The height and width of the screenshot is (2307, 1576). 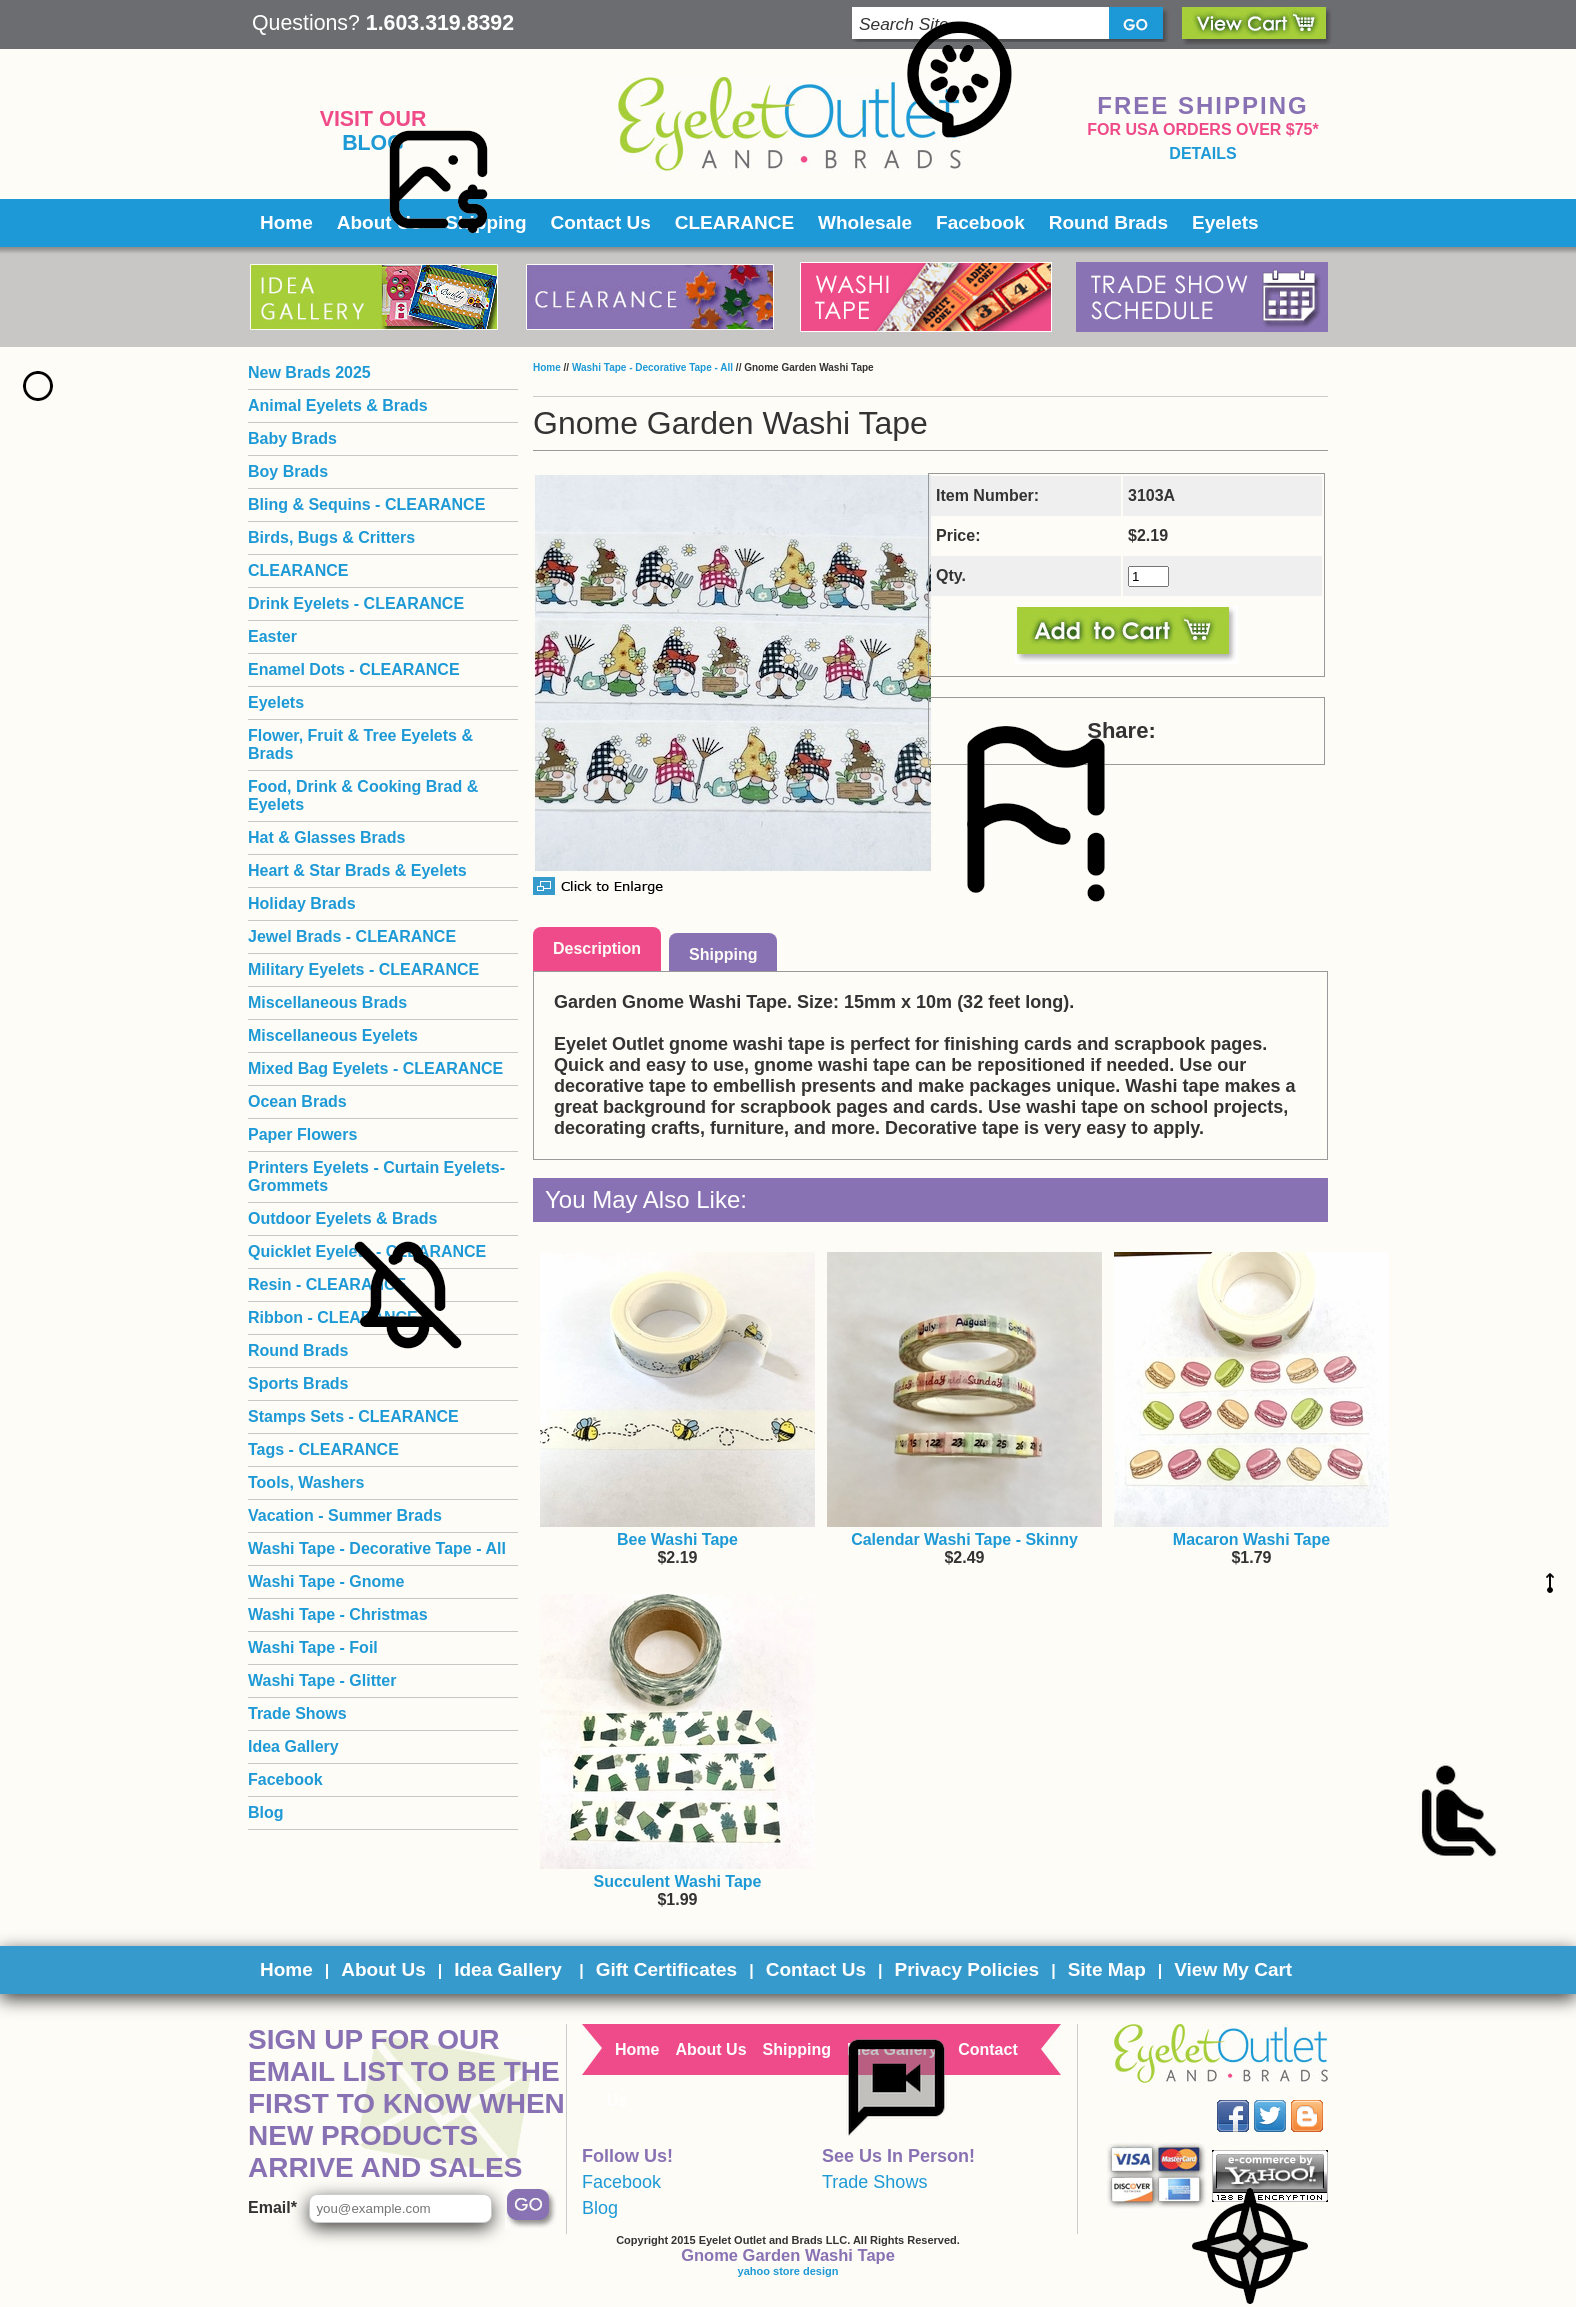 I want to click on scroll to top of page, so click(x=1550, y=1583).